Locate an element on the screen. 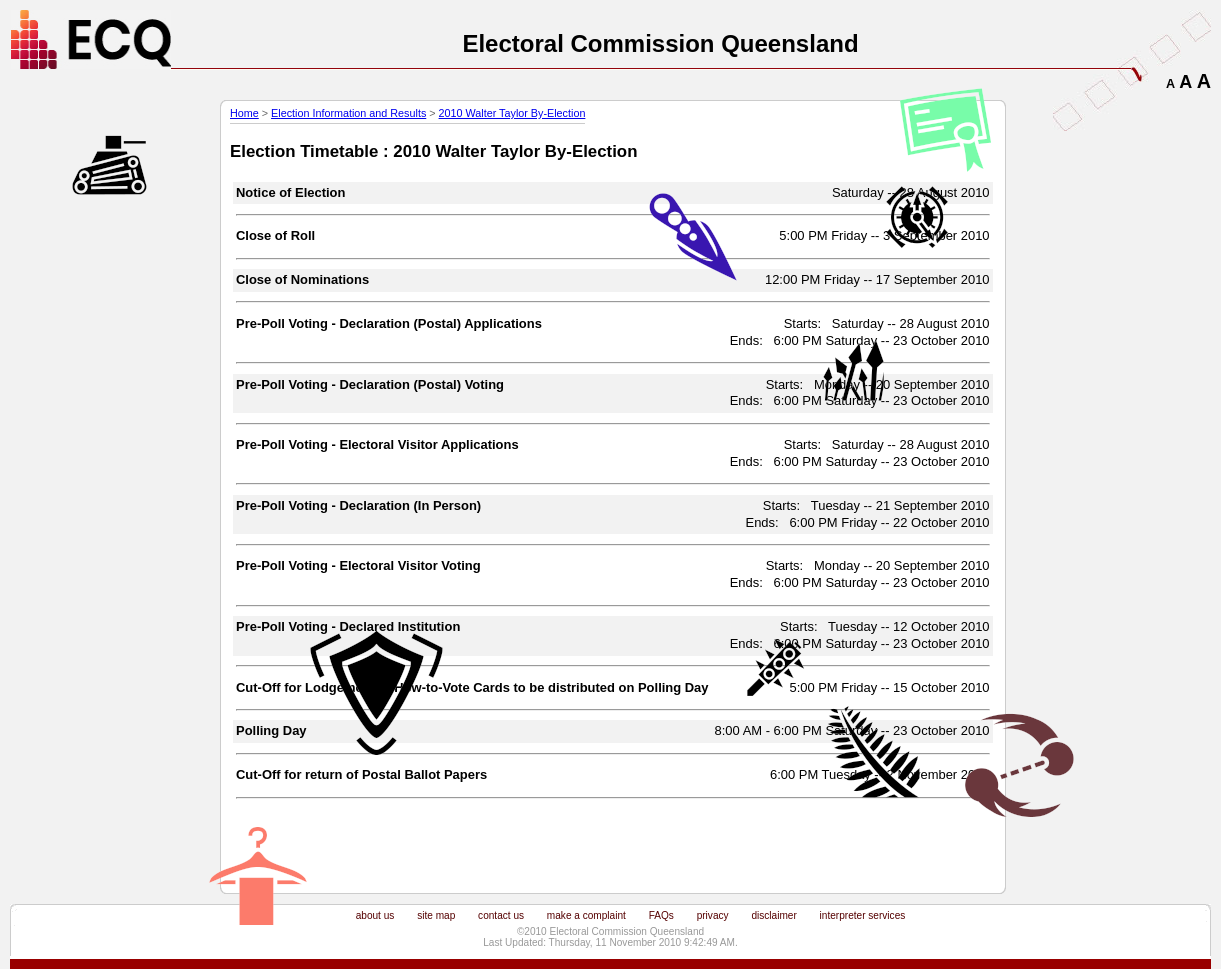  view your certificates or achievements is located at coordinates (945, 125).